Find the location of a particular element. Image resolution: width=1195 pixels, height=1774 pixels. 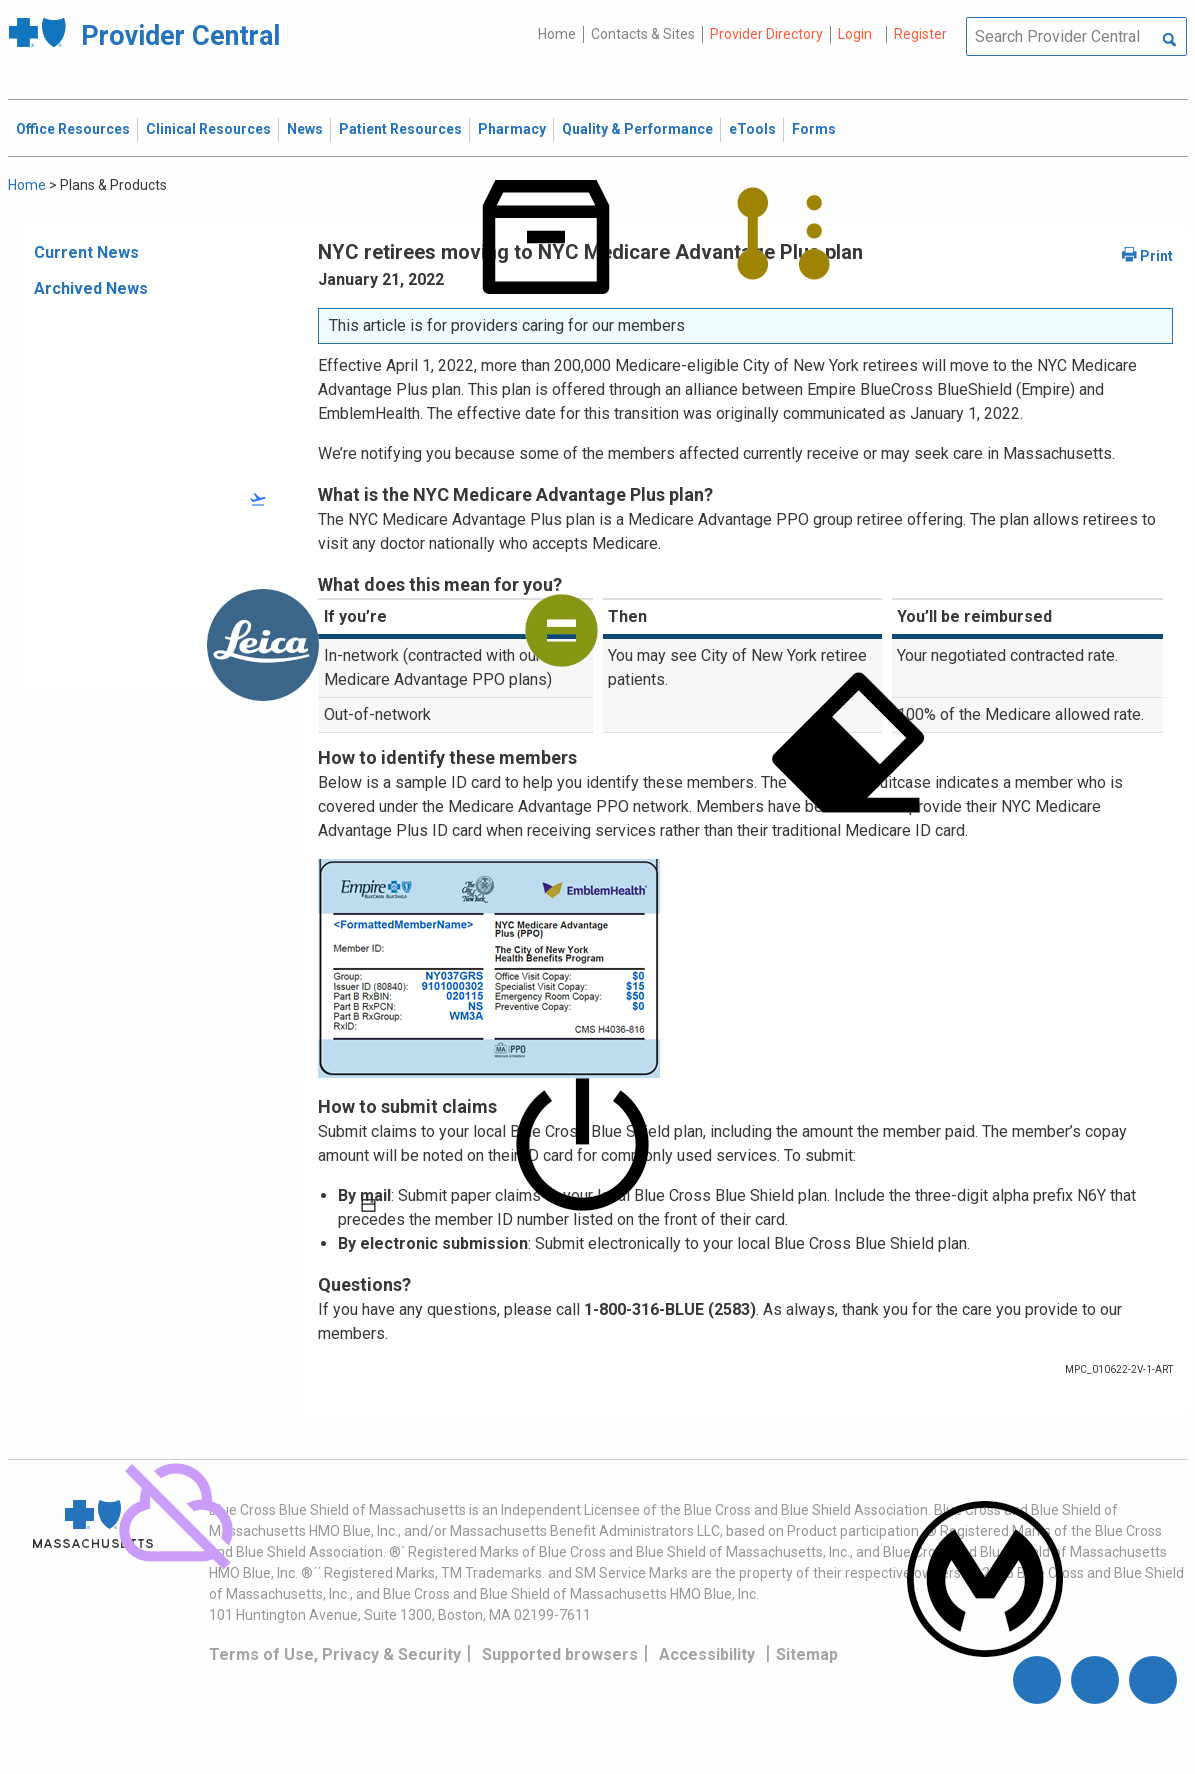

indicates no cloud connection or offline status is located at coordinates (176, 1515).